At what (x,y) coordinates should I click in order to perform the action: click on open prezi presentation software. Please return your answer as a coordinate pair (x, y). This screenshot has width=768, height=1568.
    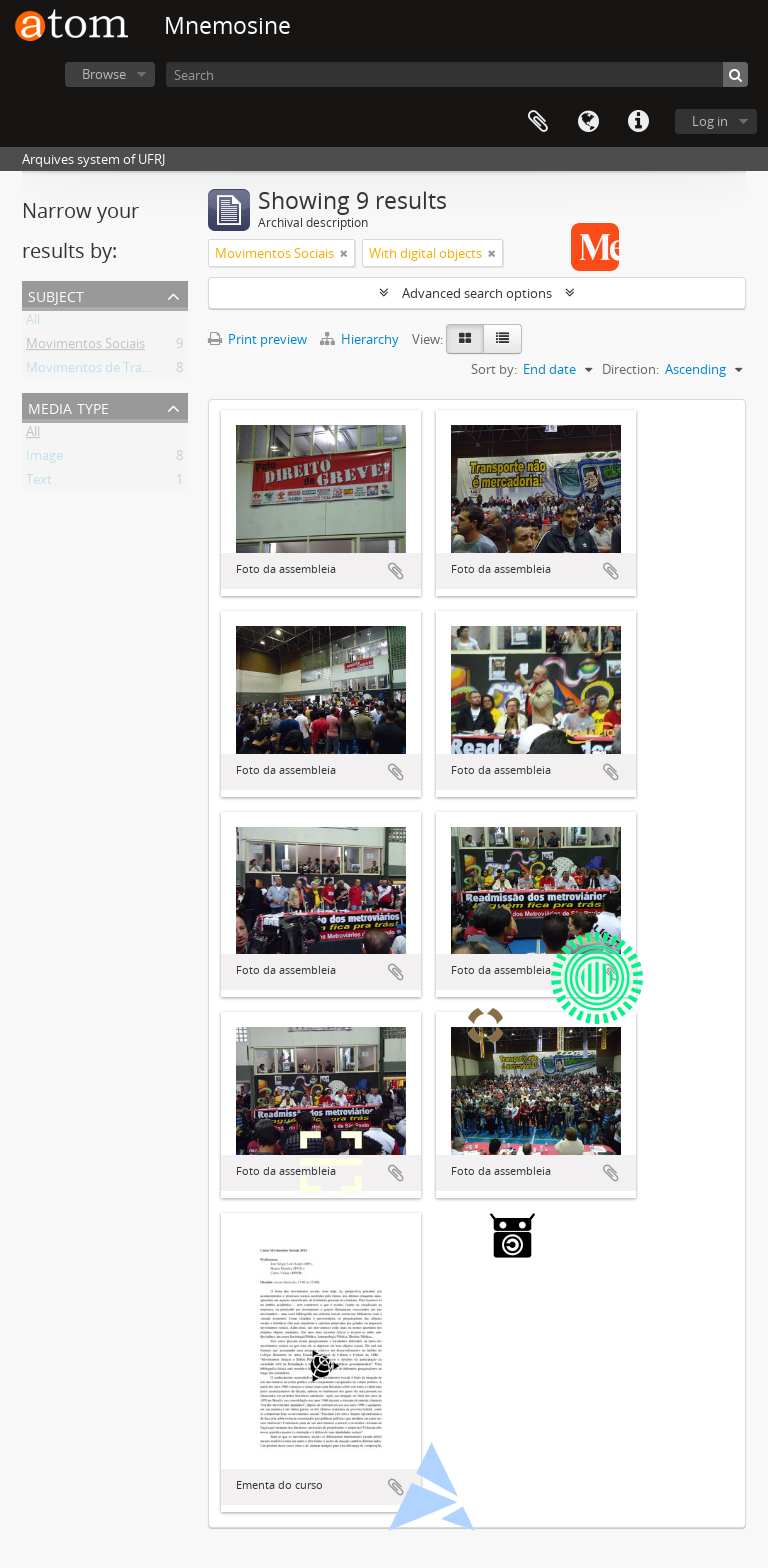
    Looking at the image, I should click on (597, 978).